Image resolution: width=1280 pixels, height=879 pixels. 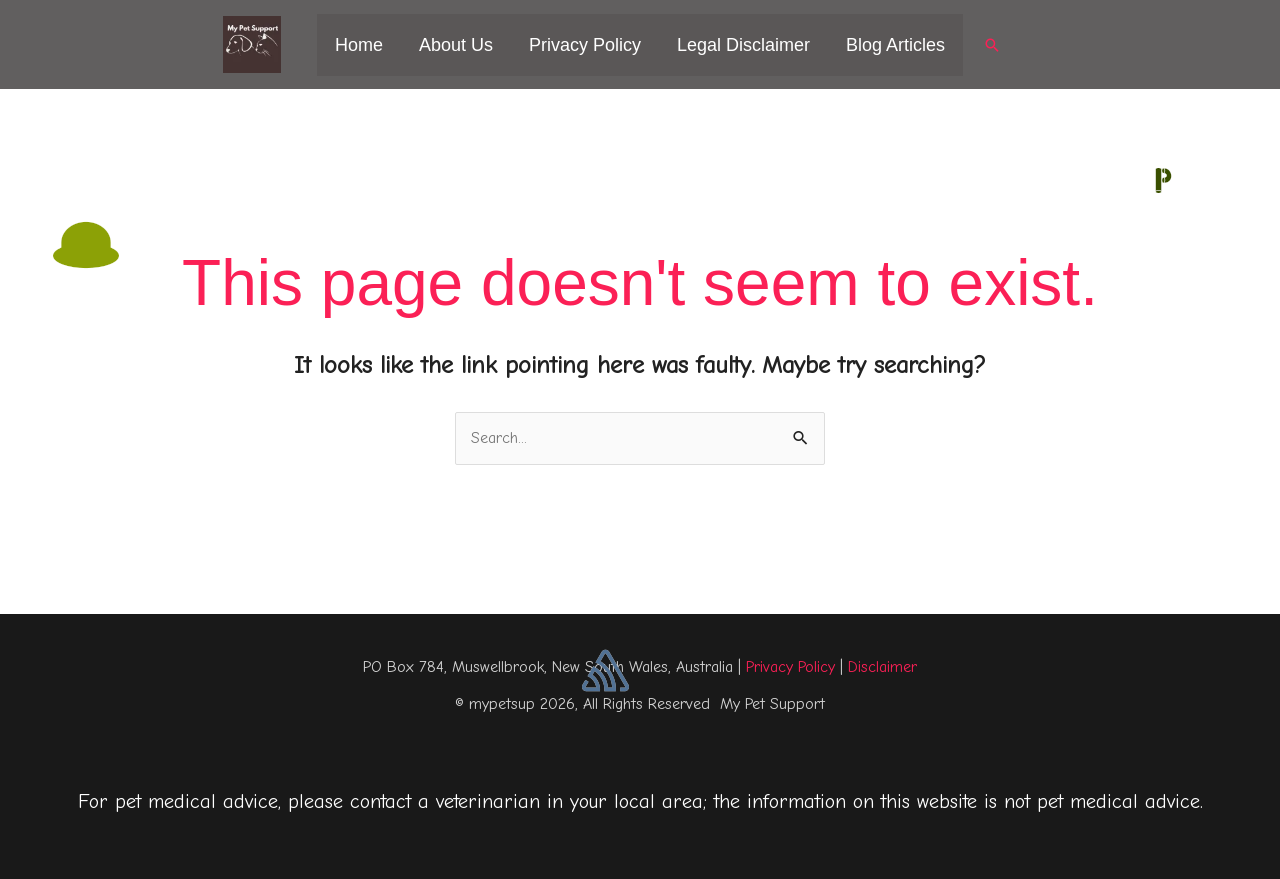 What do you see at coordinates (605, 670) in the screenshot?
I see `link to Sentry error monitoring service` at bounding box center [605, 670].